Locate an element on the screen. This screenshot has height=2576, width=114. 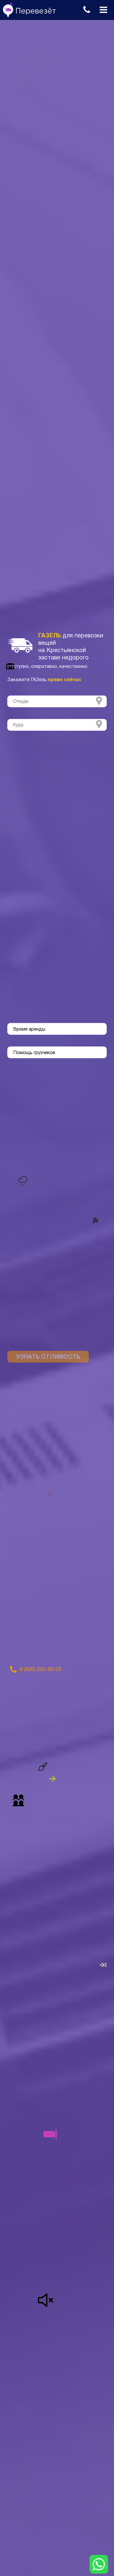
skip to previous track is located at coordinates (103, 1965).